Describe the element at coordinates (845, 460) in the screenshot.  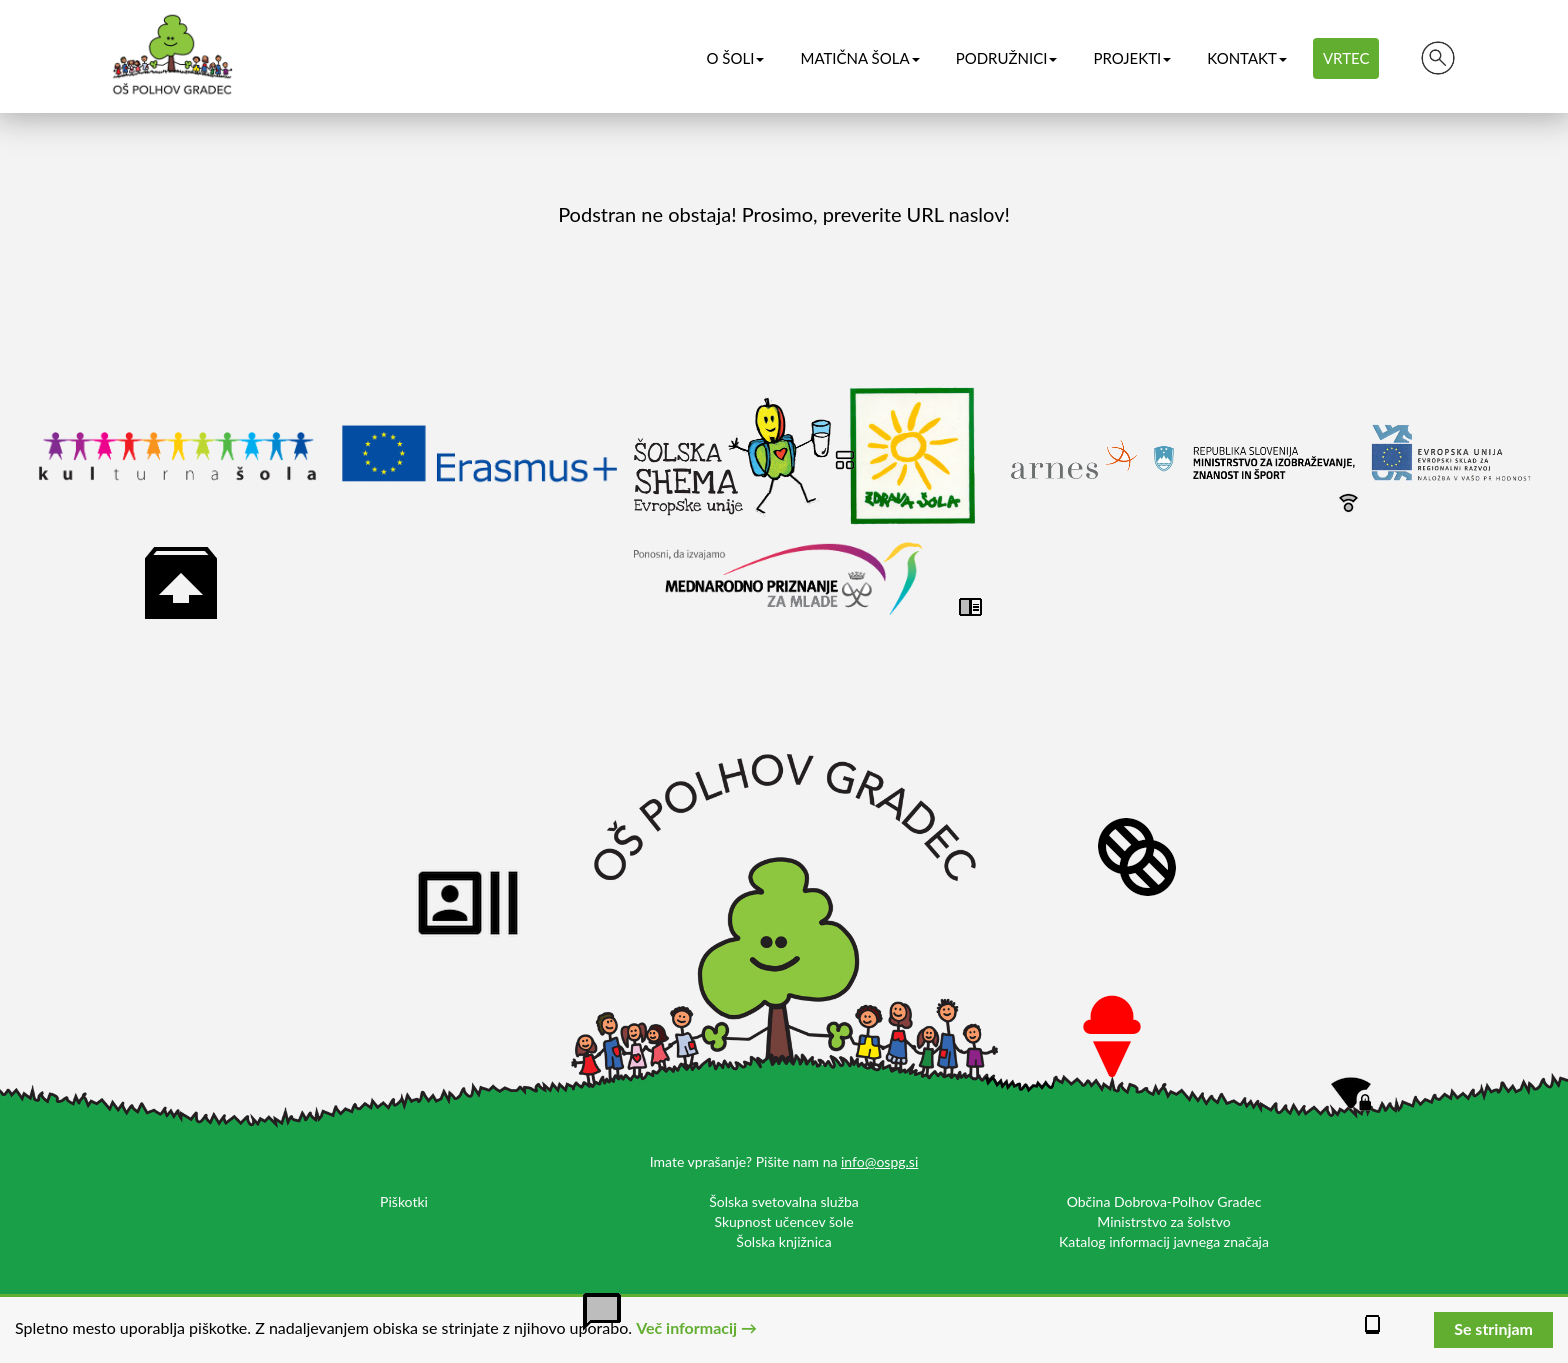
I see `switch to top panel layout view` at that location.